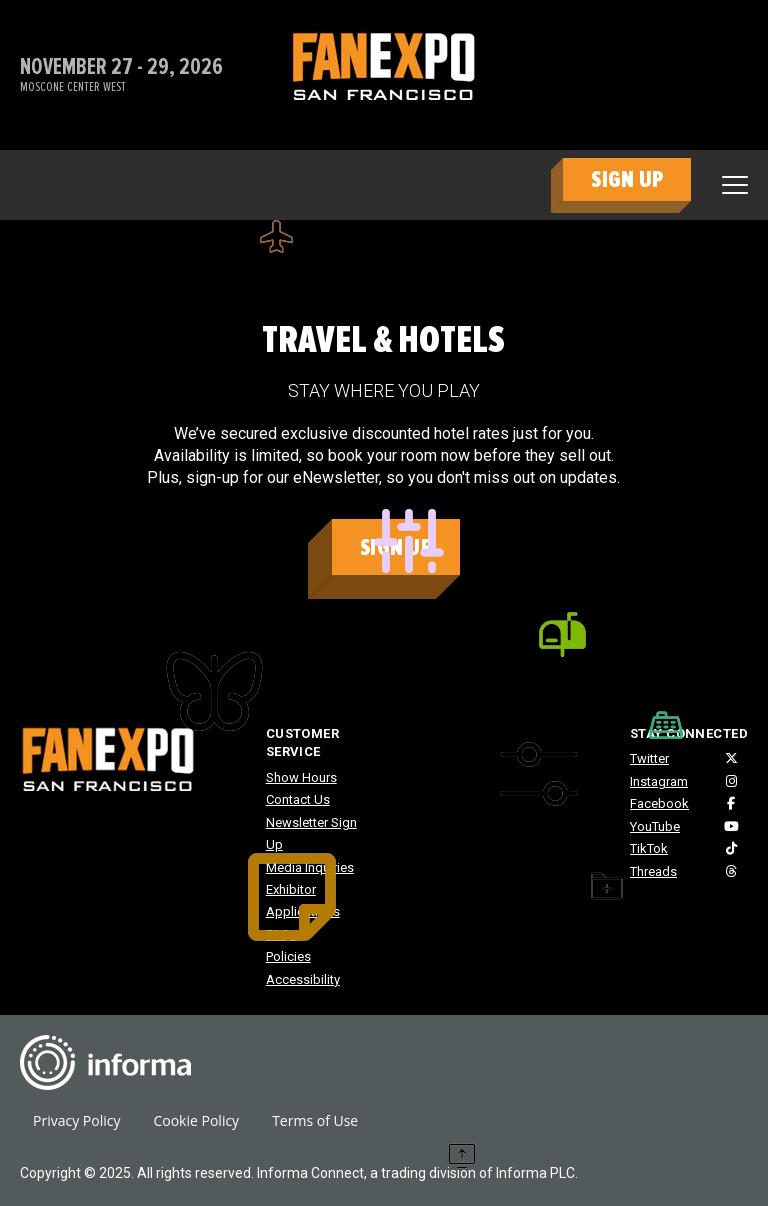  What do you see at coordinates (292, 897) in the screenshot?
I see `create a new note` at bounding box center [292, 897].